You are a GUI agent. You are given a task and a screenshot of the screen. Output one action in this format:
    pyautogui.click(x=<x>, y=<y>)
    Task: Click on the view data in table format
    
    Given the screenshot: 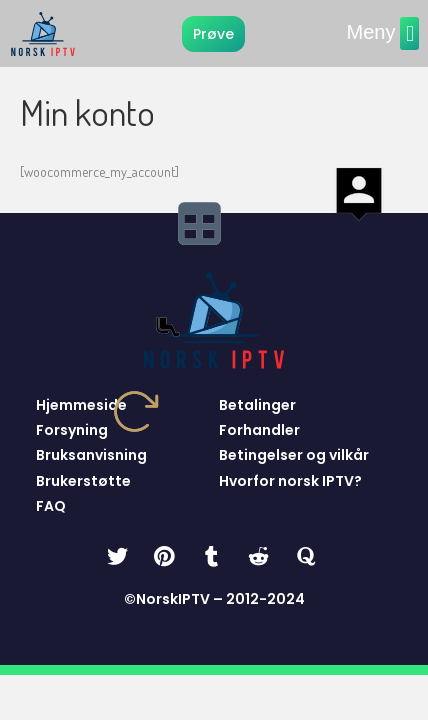 What is the action you would take?
    pyautogui.click(x=199, y=223)
    